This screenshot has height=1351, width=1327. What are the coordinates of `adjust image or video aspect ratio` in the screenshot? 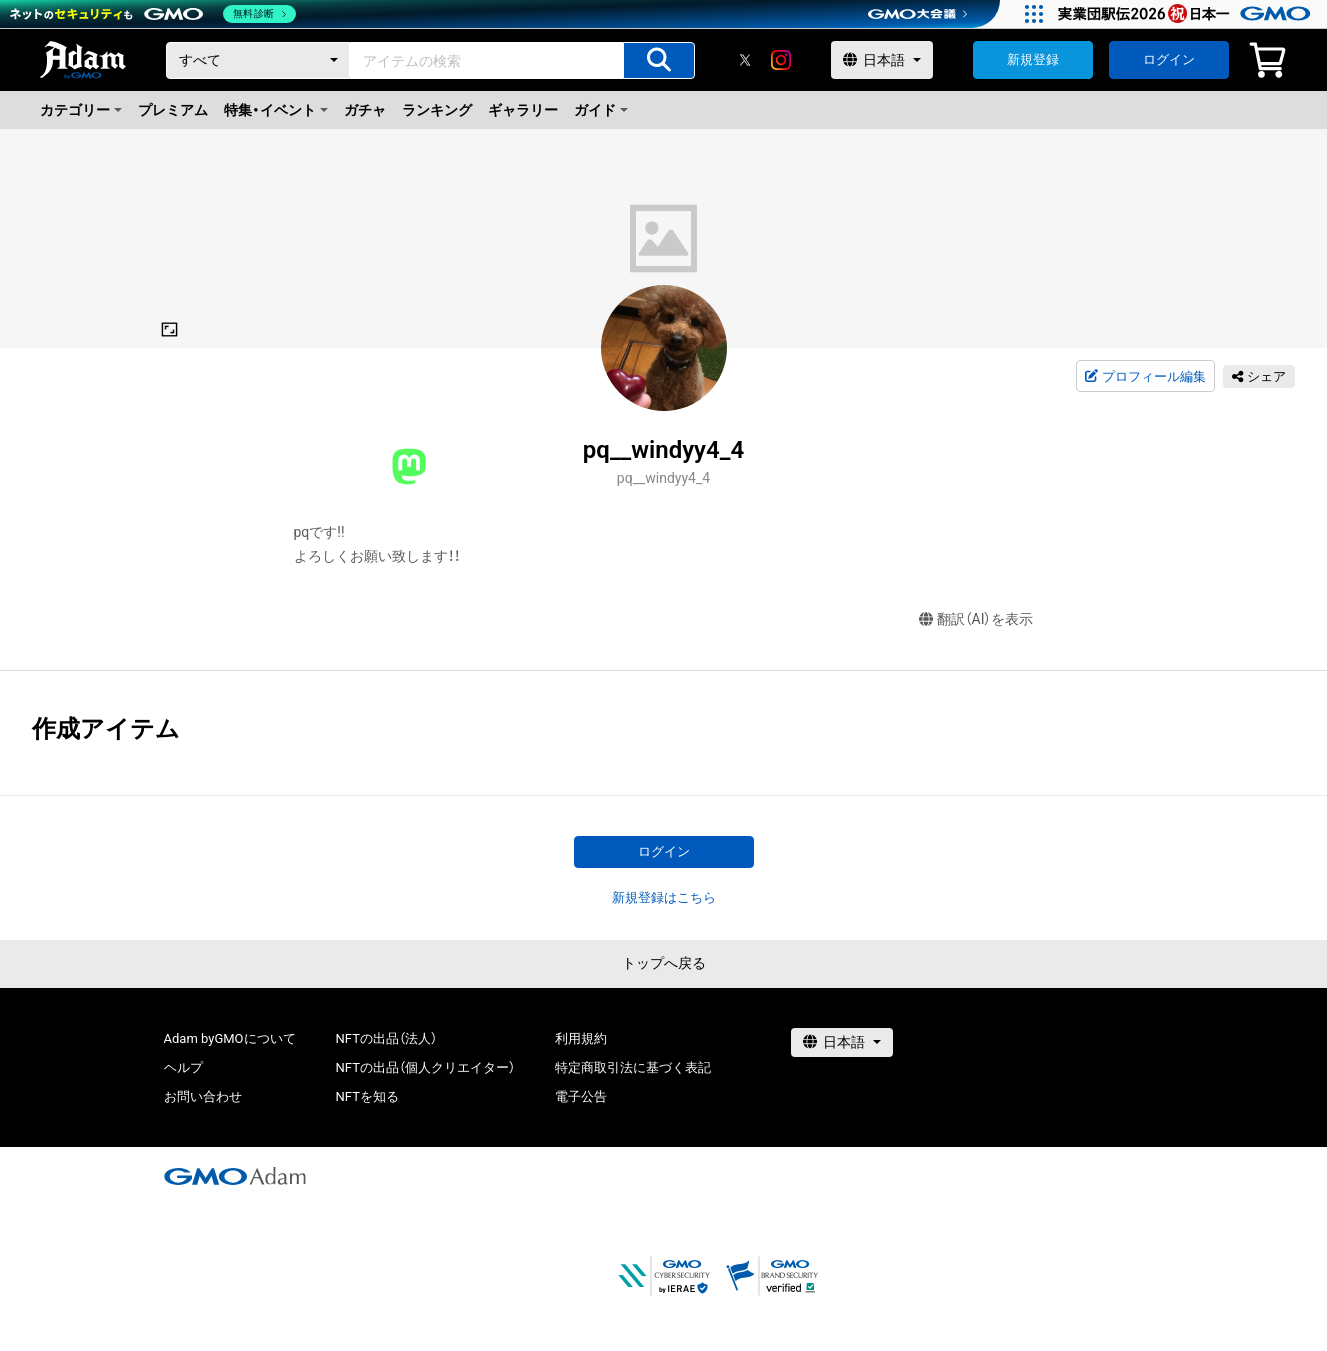 It's located at (169, 329).